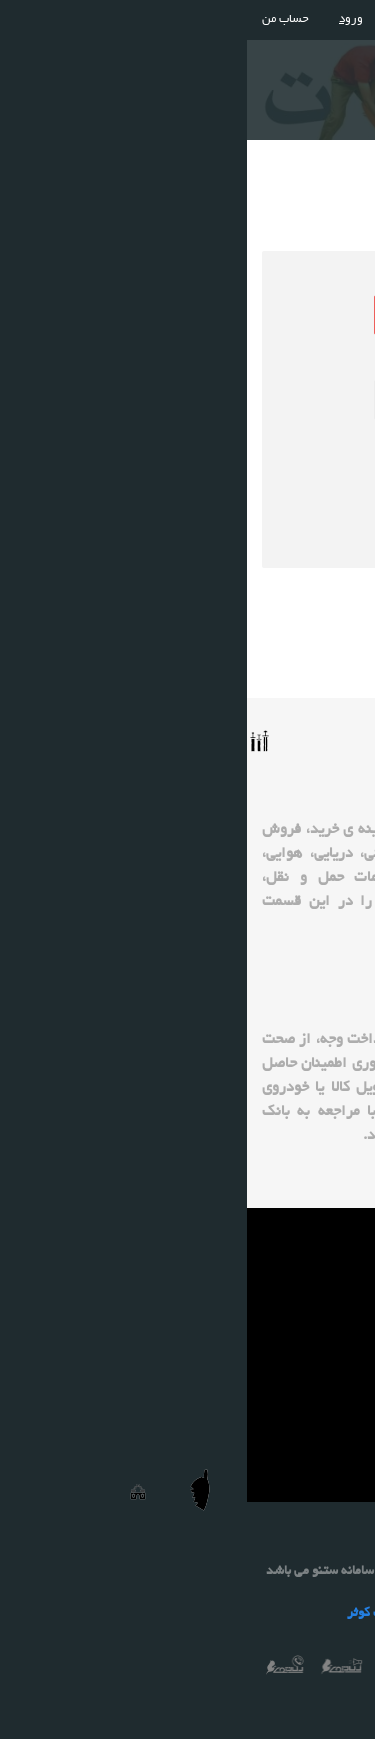 This screenshot has width=375, height=1739. Describe the element at coordinates (200, 1490) in the screenshot. I see `represents Corsica region or Corsican-related content` at that location.